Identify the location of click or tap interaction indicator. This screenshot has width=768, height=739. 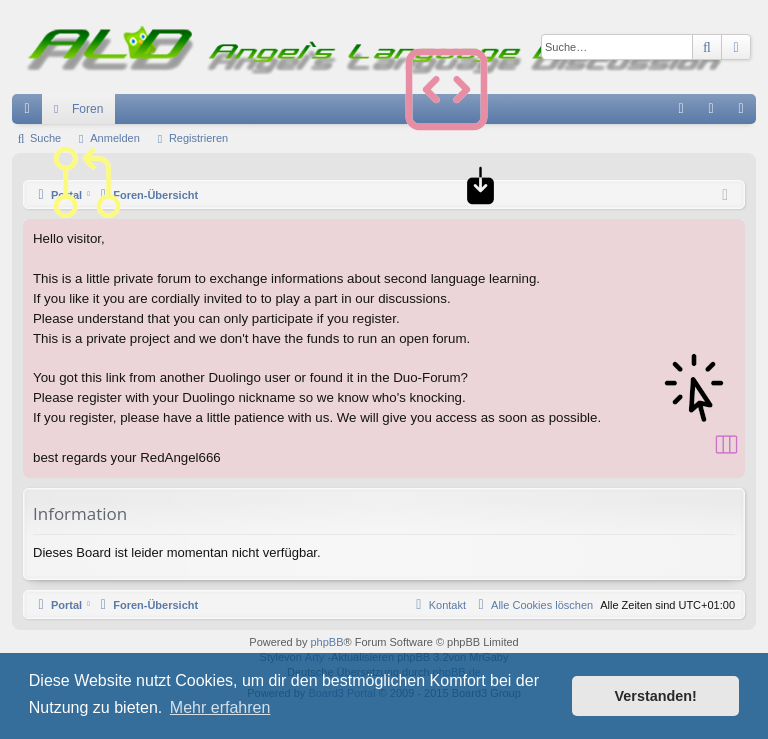
(694, 388).